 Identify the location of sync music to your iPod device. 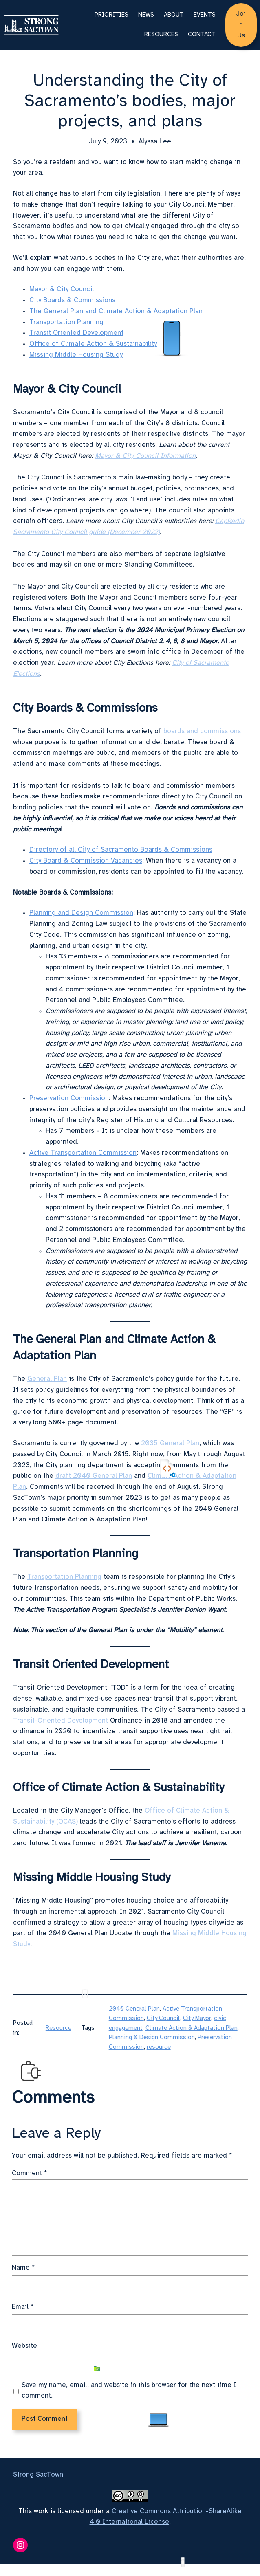
(183, 2562).